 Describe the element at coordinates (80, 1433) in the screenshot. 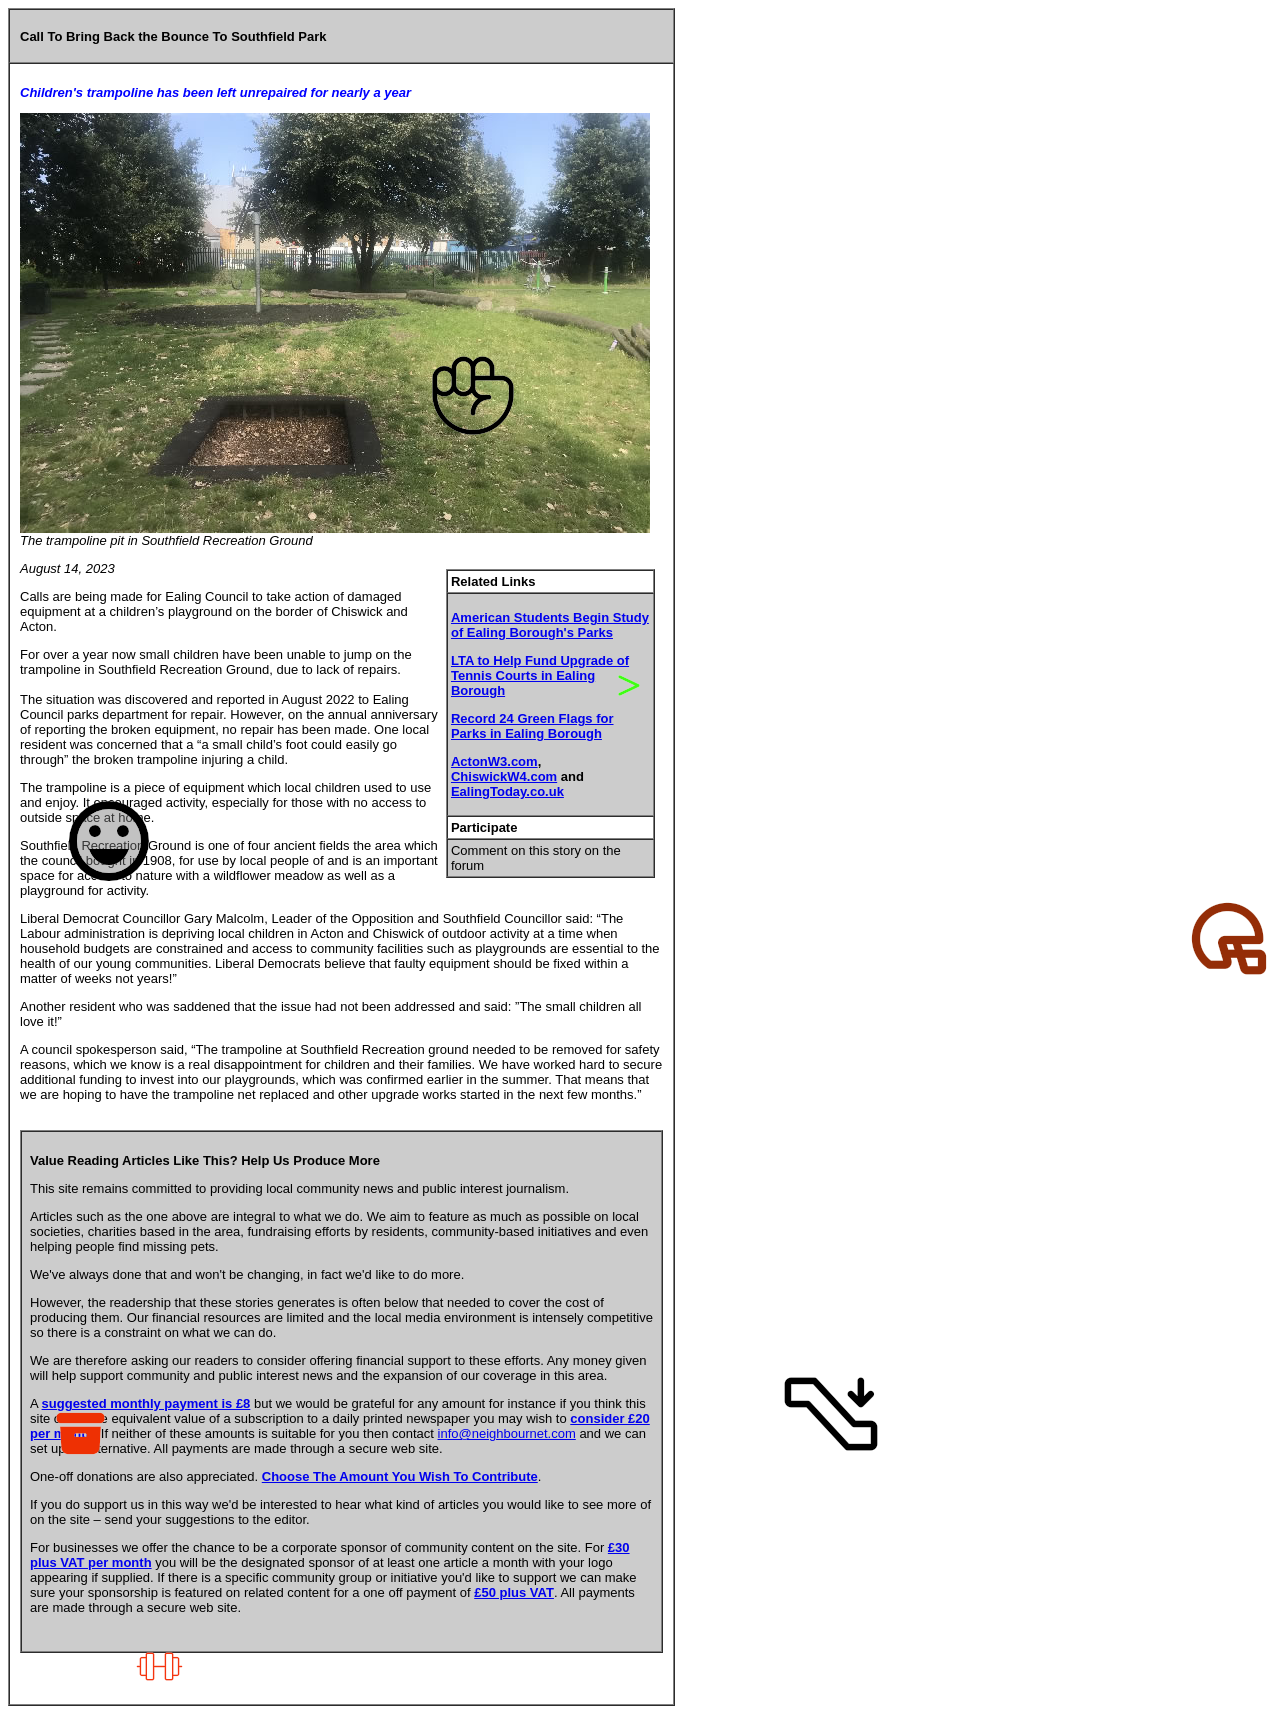

I see `archive selected items` at that location.